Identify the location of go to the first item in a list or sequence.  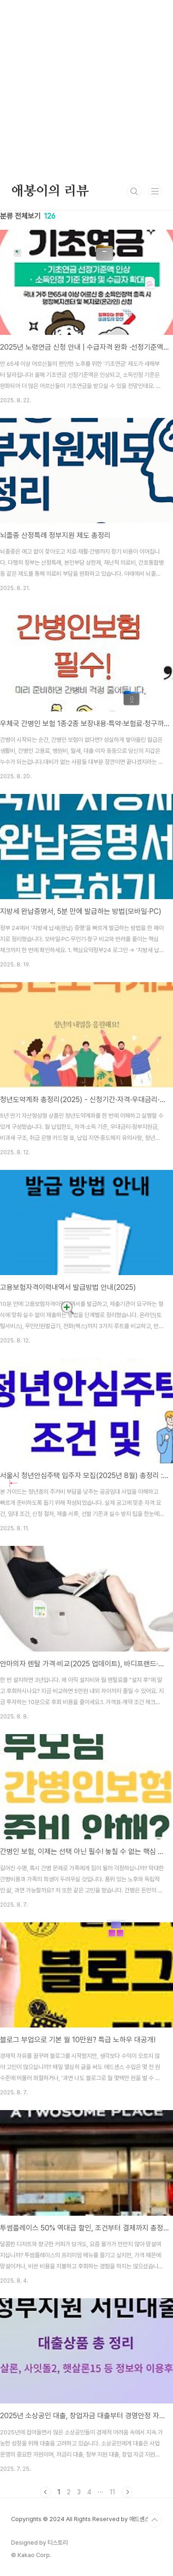
(13, 1483).